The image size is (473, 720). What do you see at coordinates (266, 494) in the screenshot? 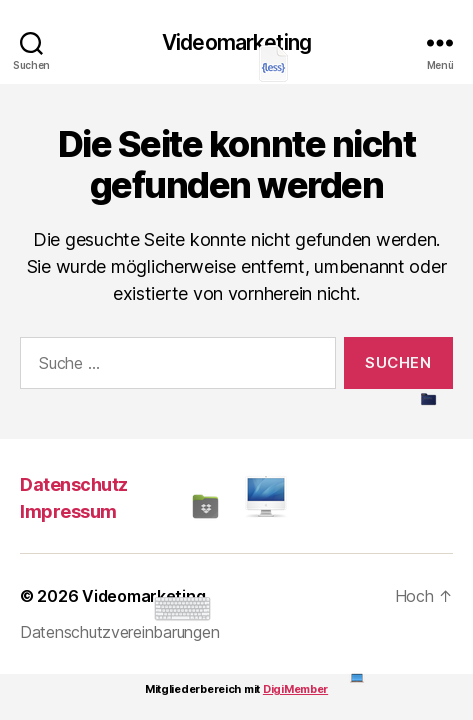
I see `represents an iMac desktop computer` at bounding box center [266, 494].